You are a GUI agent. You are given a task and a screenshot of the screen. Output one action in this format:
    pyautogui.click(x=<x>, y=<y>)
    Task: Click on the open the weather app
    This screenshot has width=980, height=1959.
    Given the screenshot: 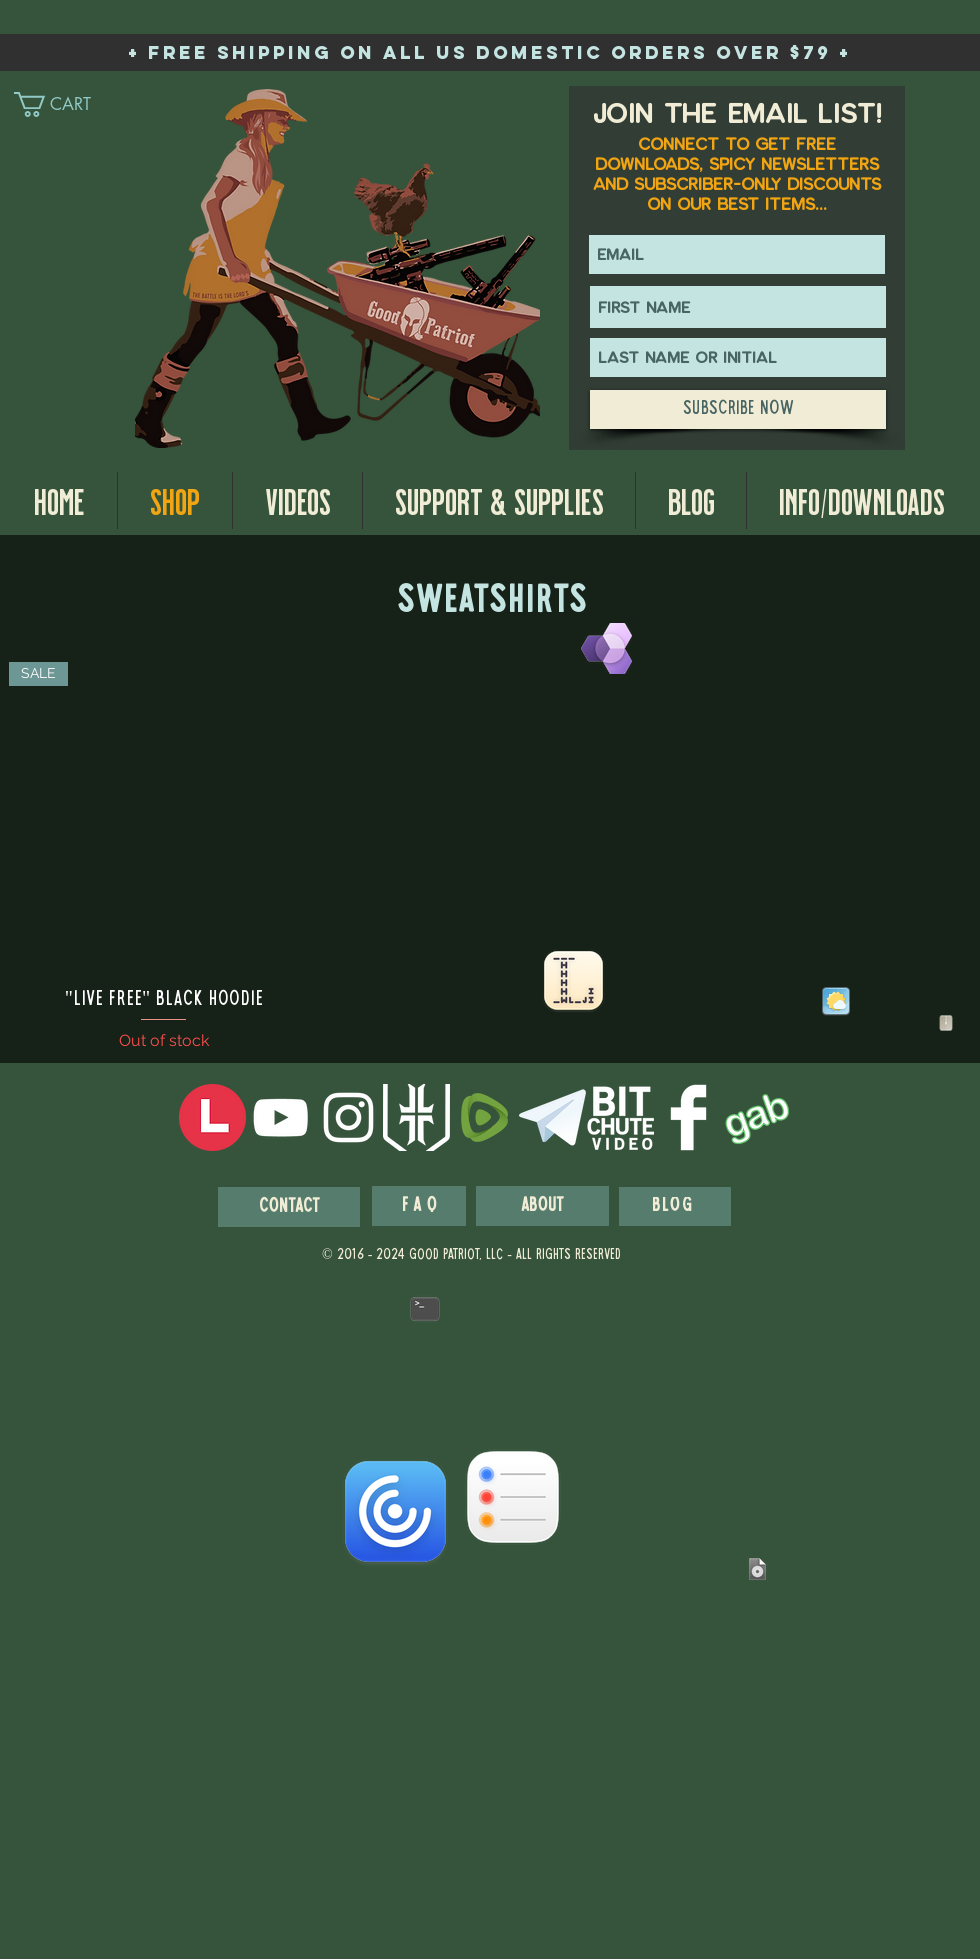 What is the action you would take?
    pyautogui.click(x=836, y=1001)
    